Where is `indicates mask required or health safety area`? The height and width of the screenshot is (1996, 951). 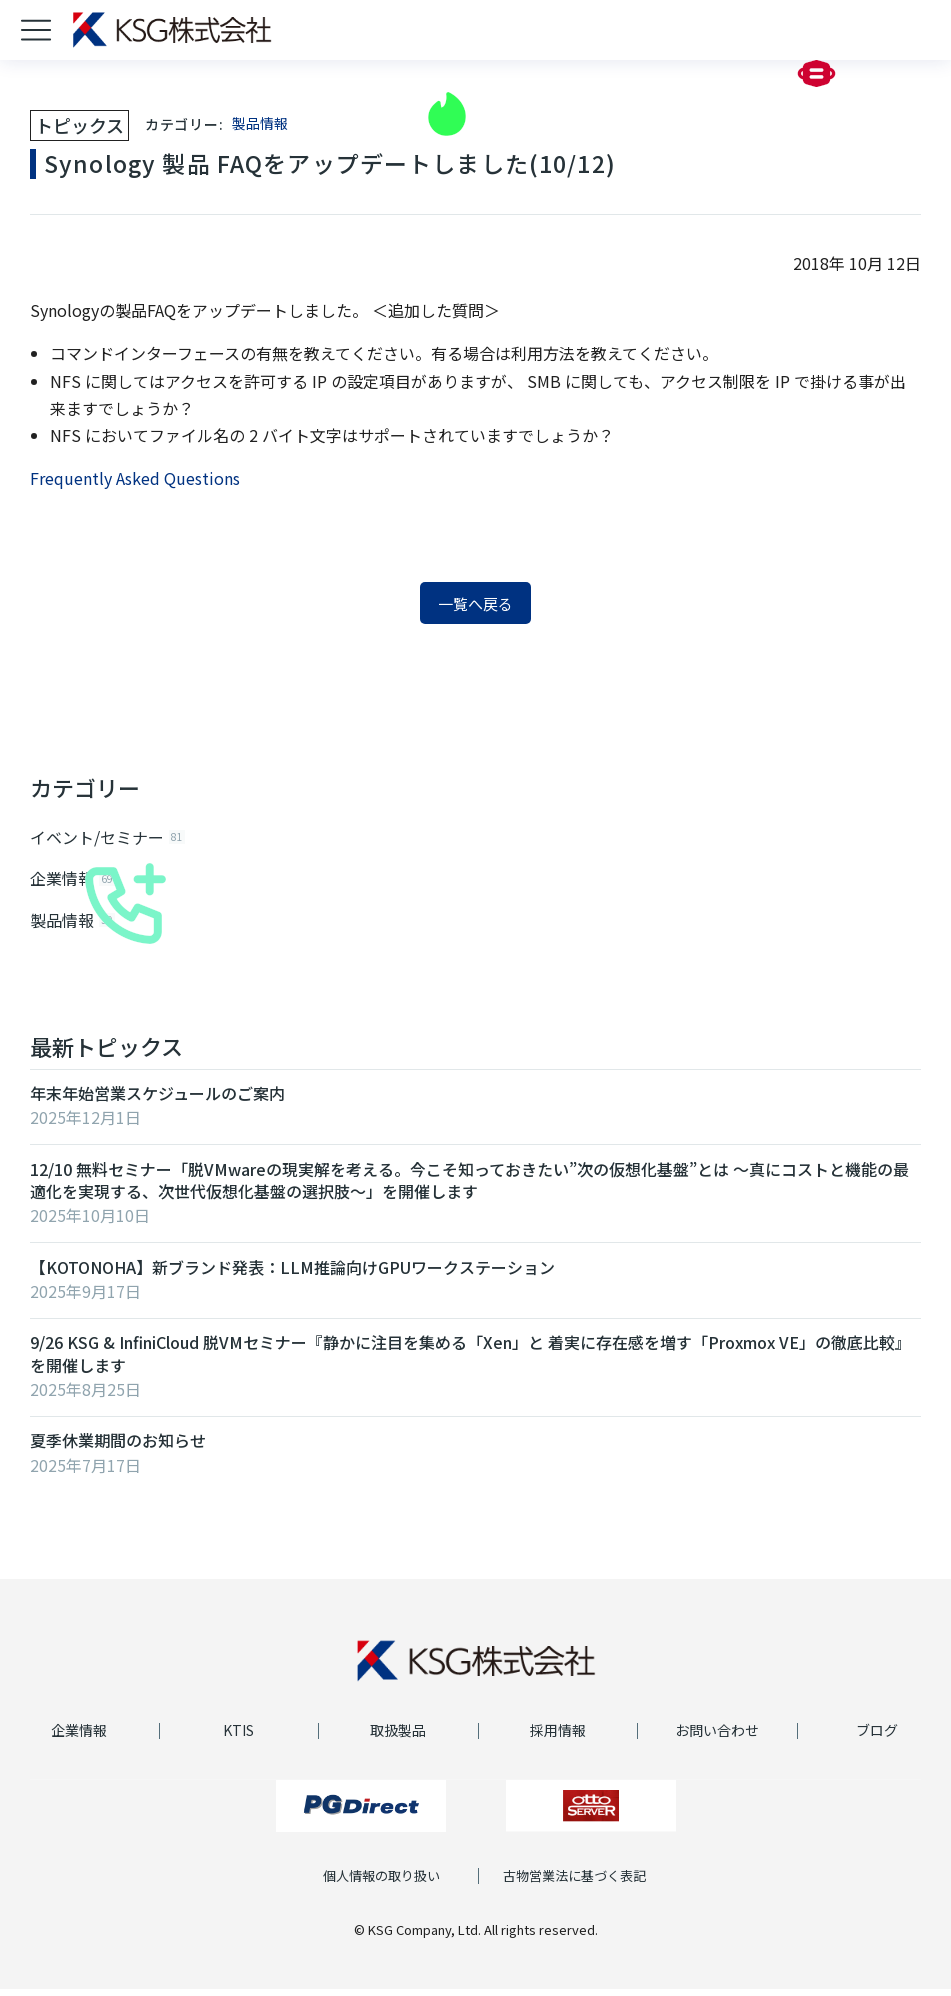
indicates mask required or health safety area is located at coordinates (816, 73).